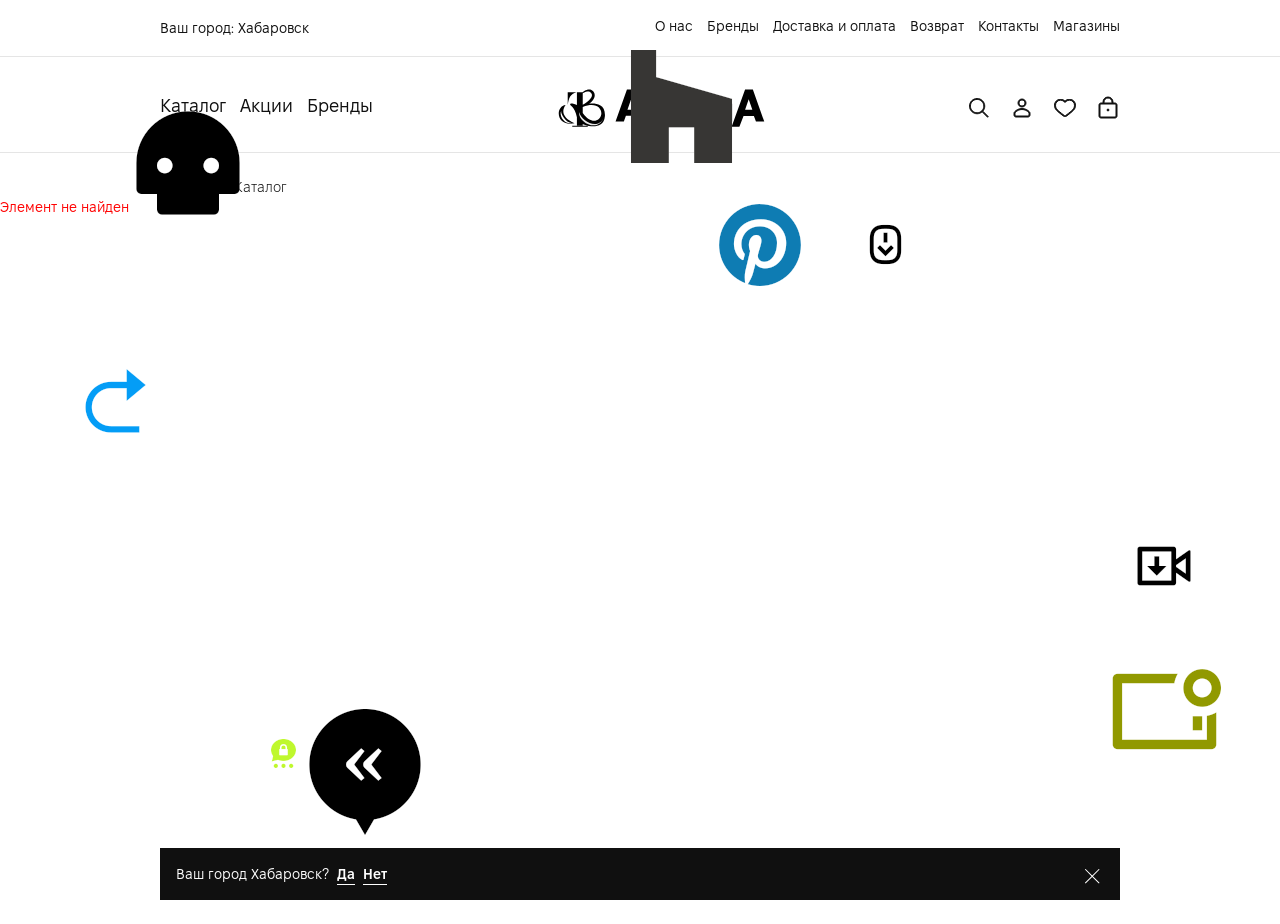 This screenshot has height=924, width=1280. What do you see at coordinates (114, 404) in the screenshot?
I see `redo the last action` at bounding box center [114, 404].